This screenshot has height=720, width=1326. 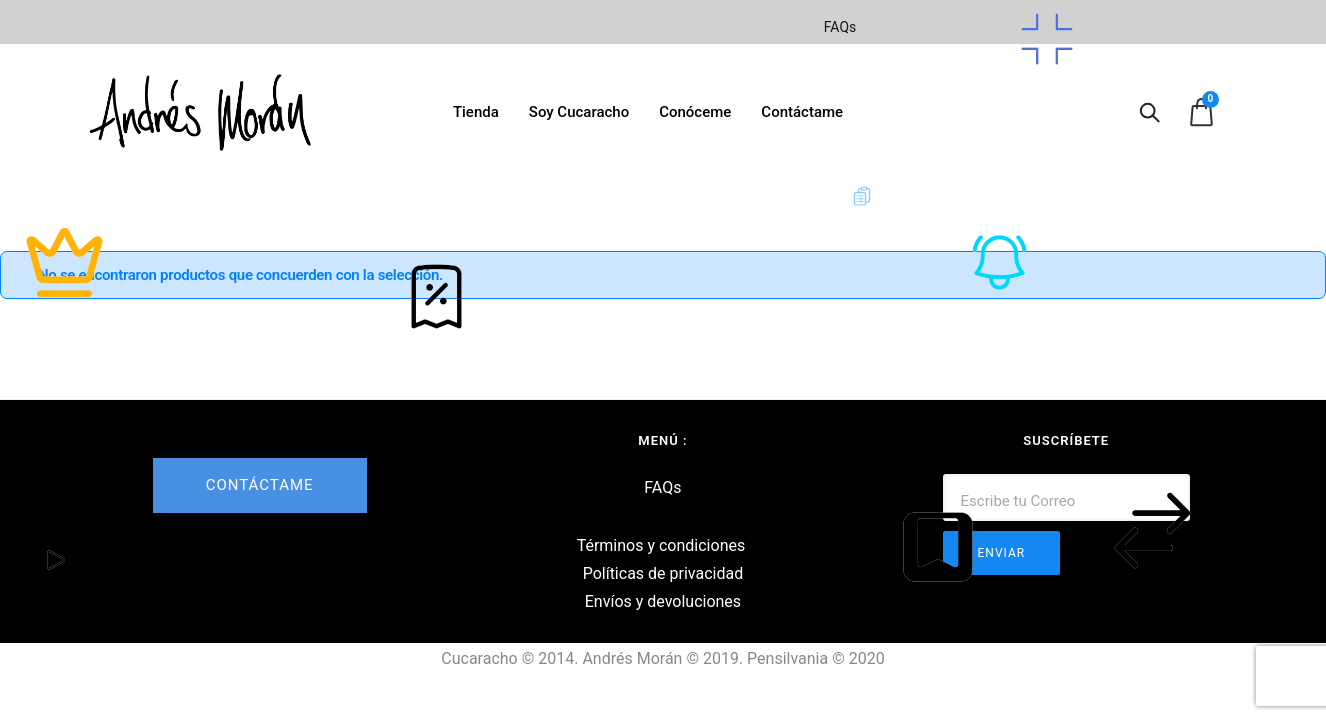 What do you see at coordinates (1152, 530) in the screenshot?
I see `swap or exchange items` at bounding box center [1152, 530].